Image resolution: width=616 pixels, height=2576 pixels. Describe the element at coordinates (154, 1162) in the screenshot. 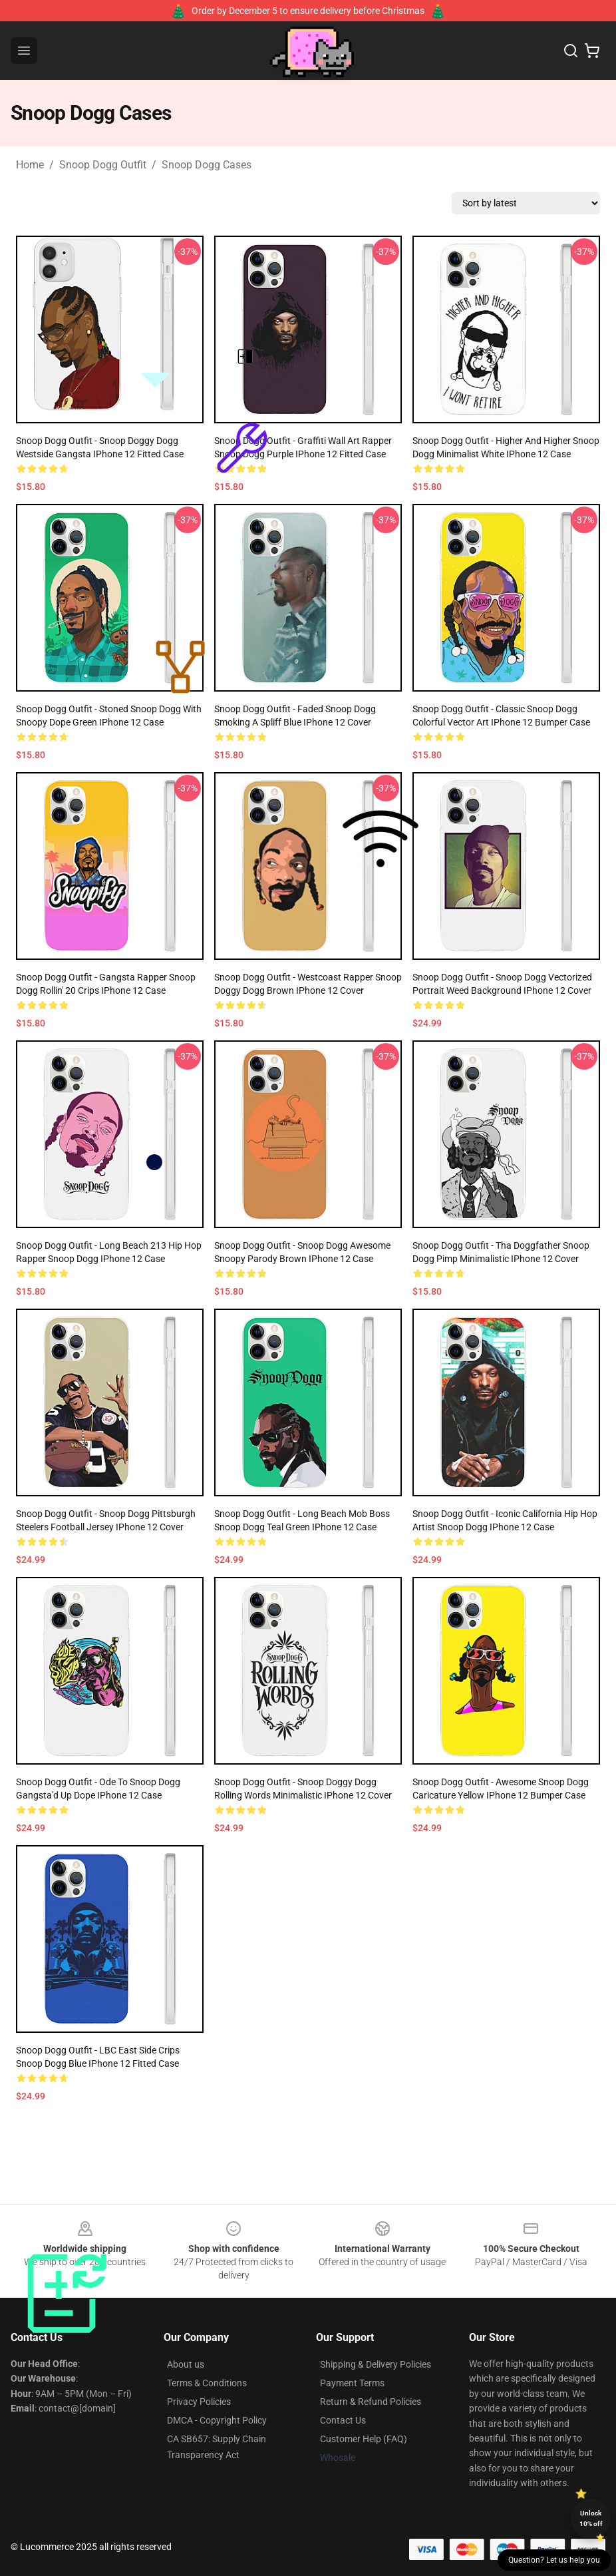

I see `indicates an unread notification or message` at that location.